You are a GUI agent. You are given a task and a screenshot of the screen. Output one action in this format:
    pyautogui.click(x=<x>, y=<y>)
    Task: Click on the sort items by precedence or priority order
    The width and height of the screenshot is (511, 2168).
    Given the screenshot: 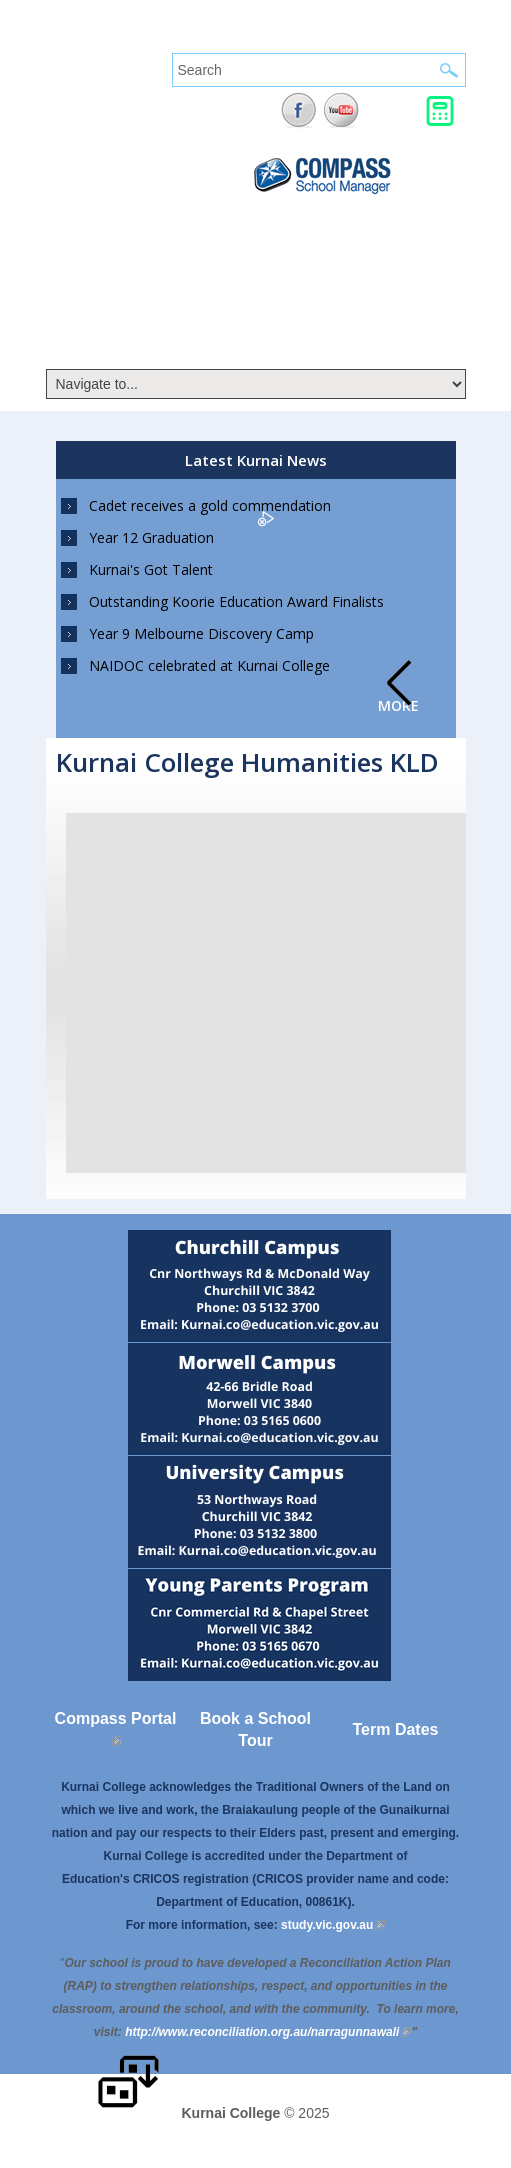 What is the action you would take?
    pyautogui.click(x=128, y=2081)
    